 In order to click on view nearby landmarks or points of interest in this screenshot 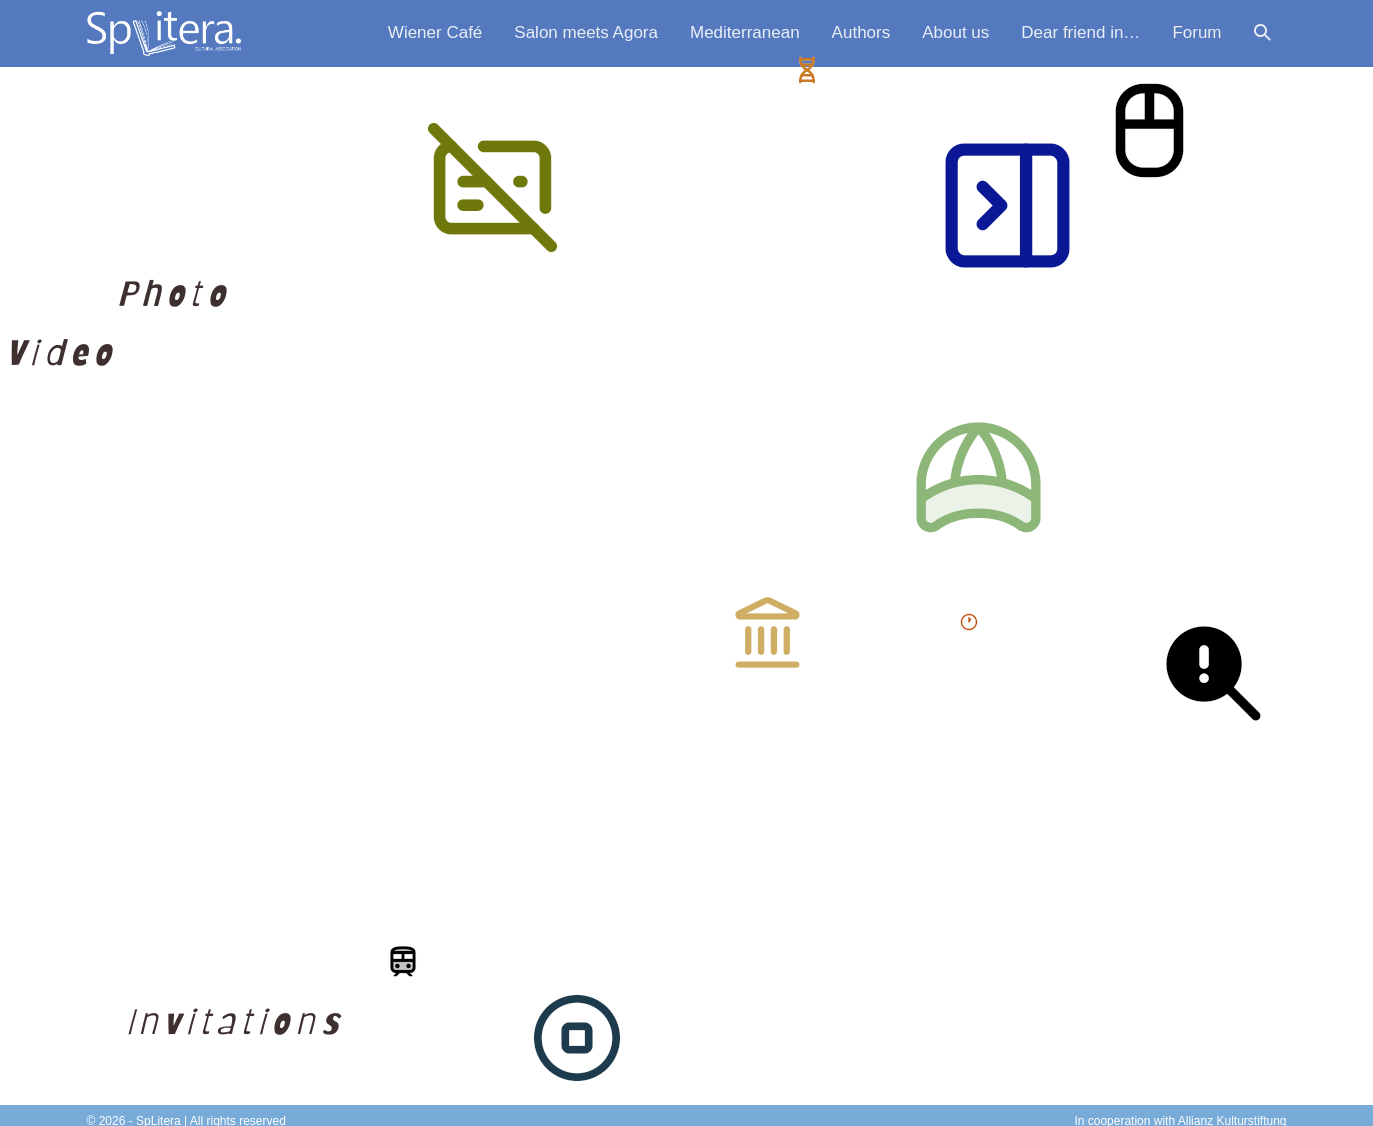, I will do `click(767, 632)`.